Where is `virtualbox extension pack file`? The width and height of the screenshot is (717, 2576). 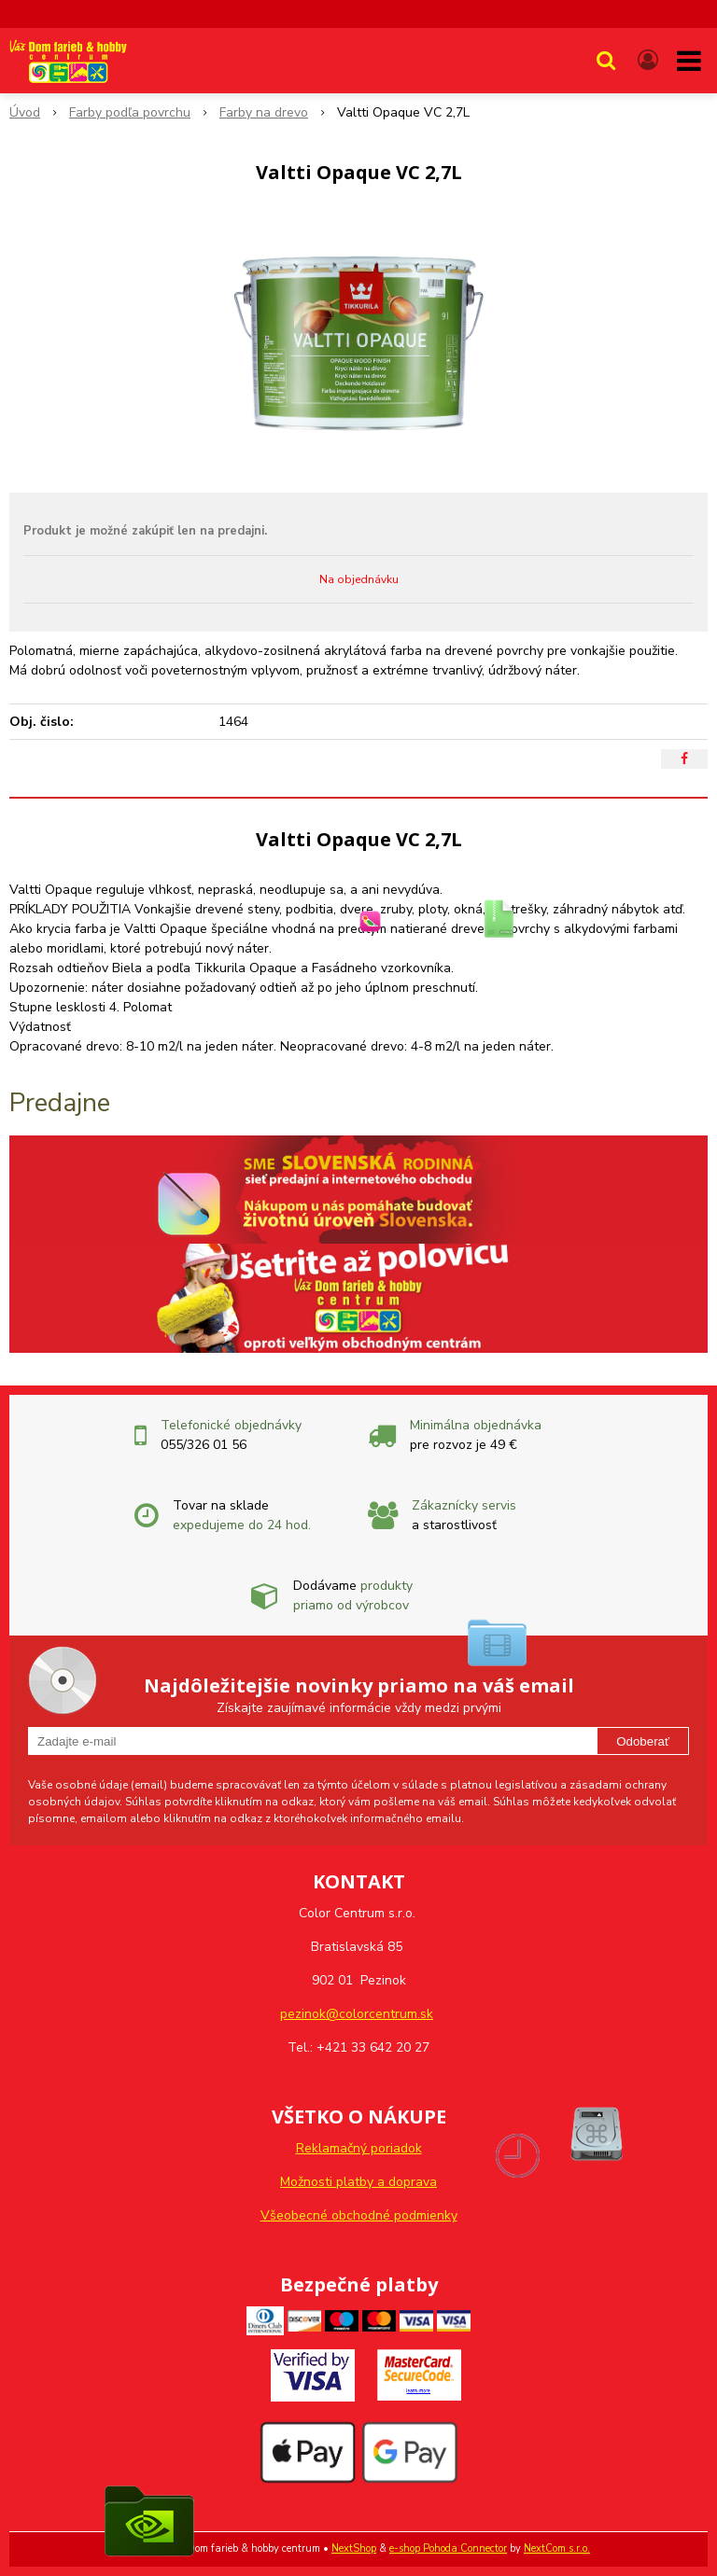
virtualbox extension pack file is located at coordinates (499, 919).